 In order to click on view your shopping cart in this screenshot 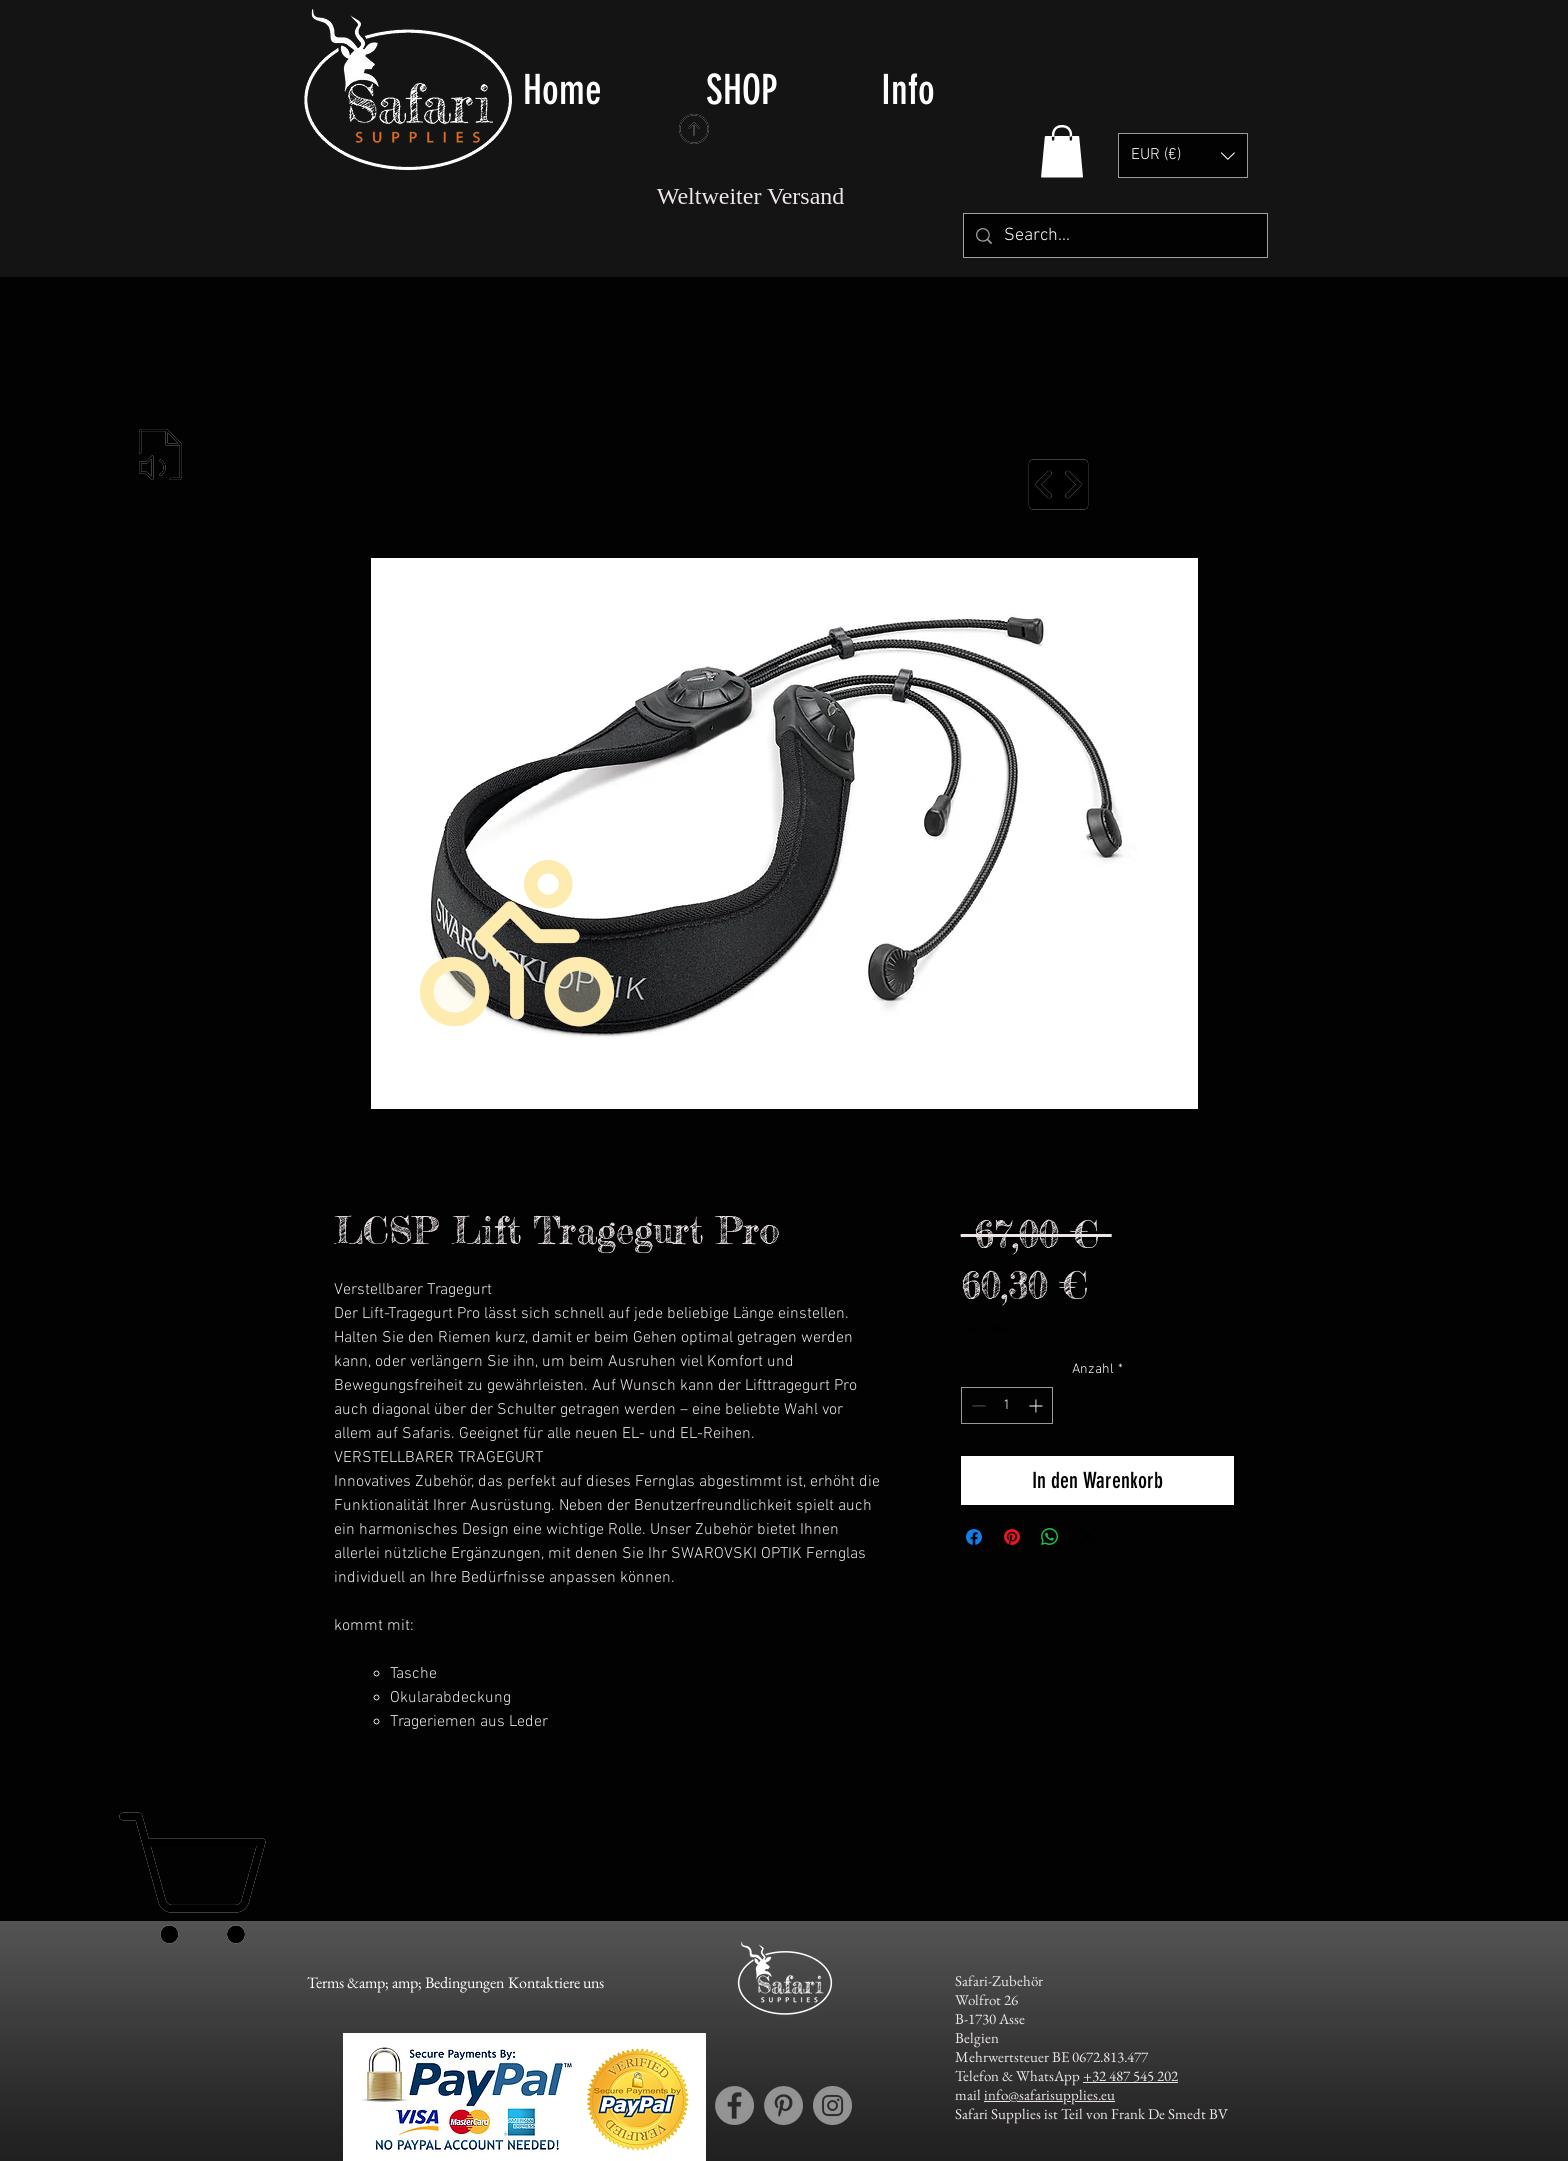, I will do `click(195, 1878)`.